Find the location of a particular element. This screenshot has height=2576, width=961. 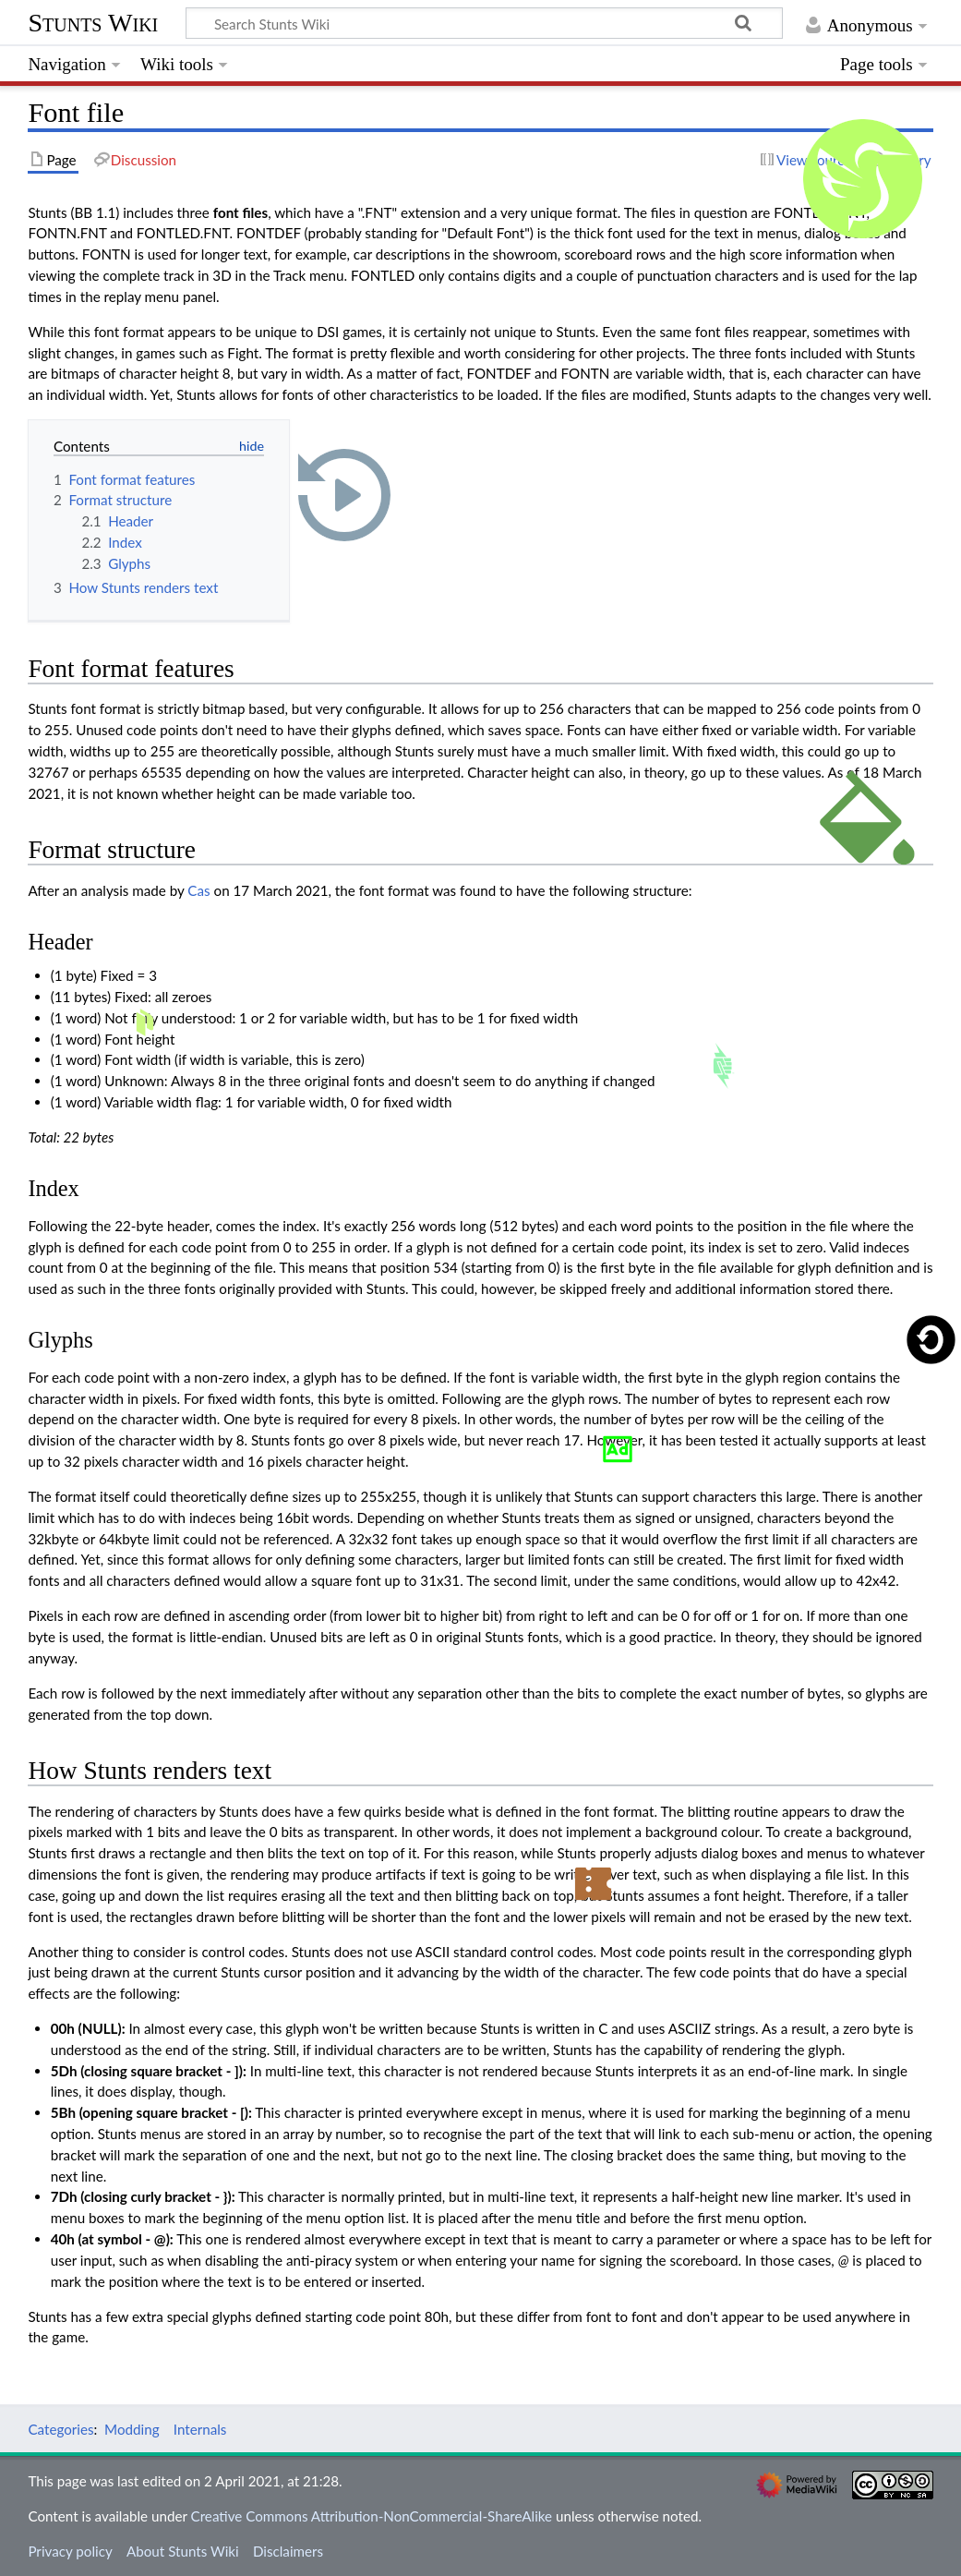

HashiCorp Packer application is located at coordinates (145, 1022).